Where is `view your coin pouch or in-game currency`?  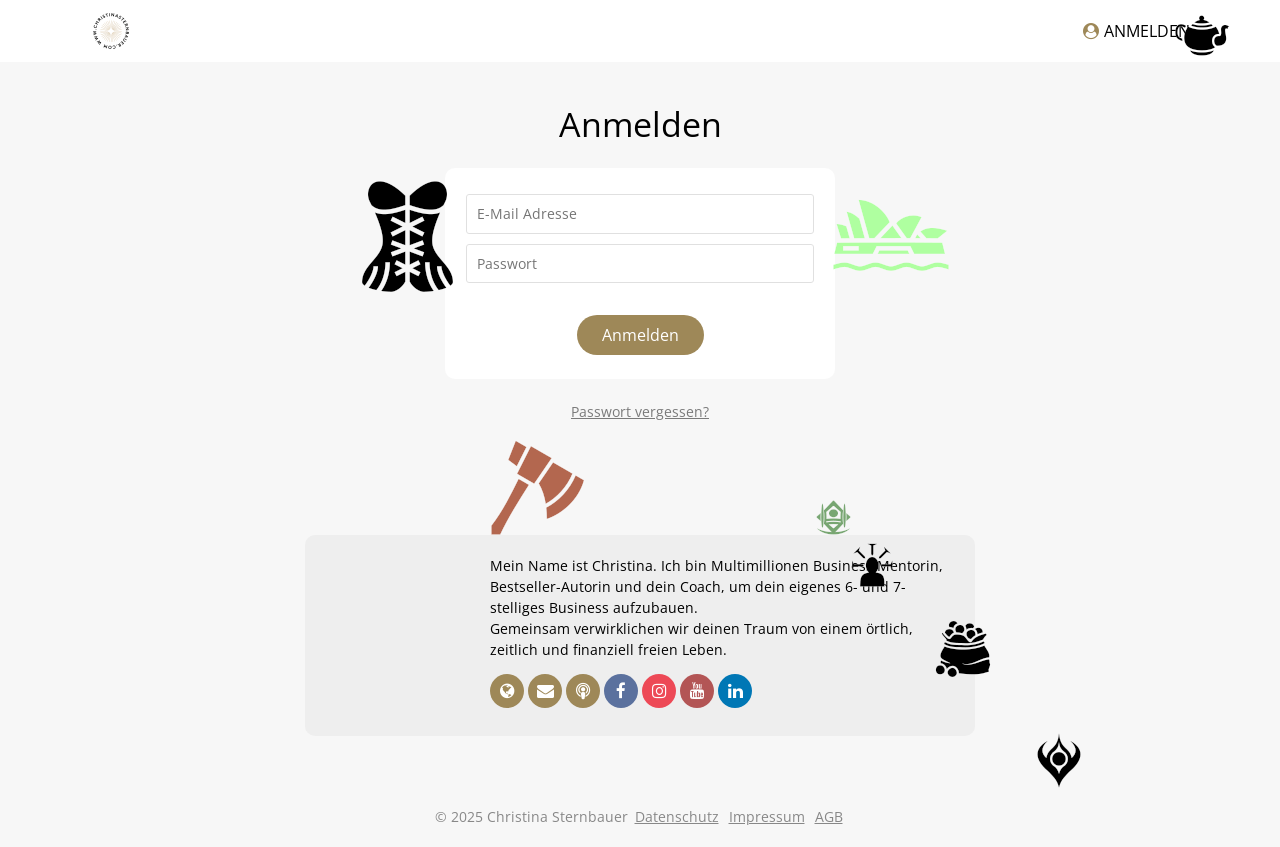
view your coin pouch or in-game currency is located at coordinates (963, 649).